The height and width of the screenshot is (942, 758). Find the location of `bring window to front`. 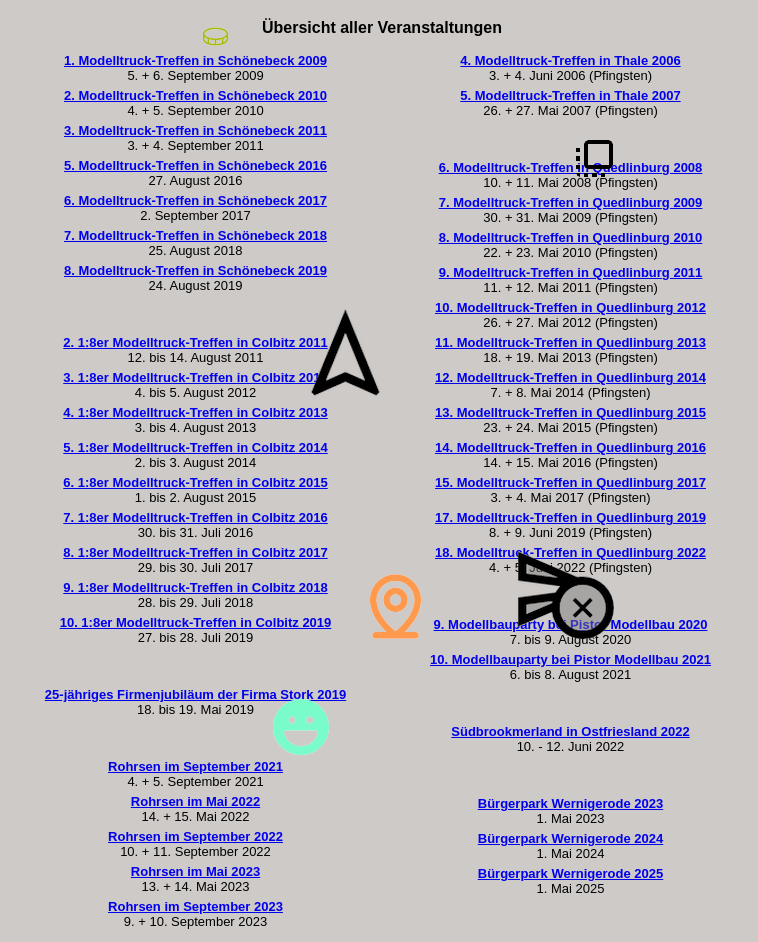

bring window to front is located at coordinates (594, 158).